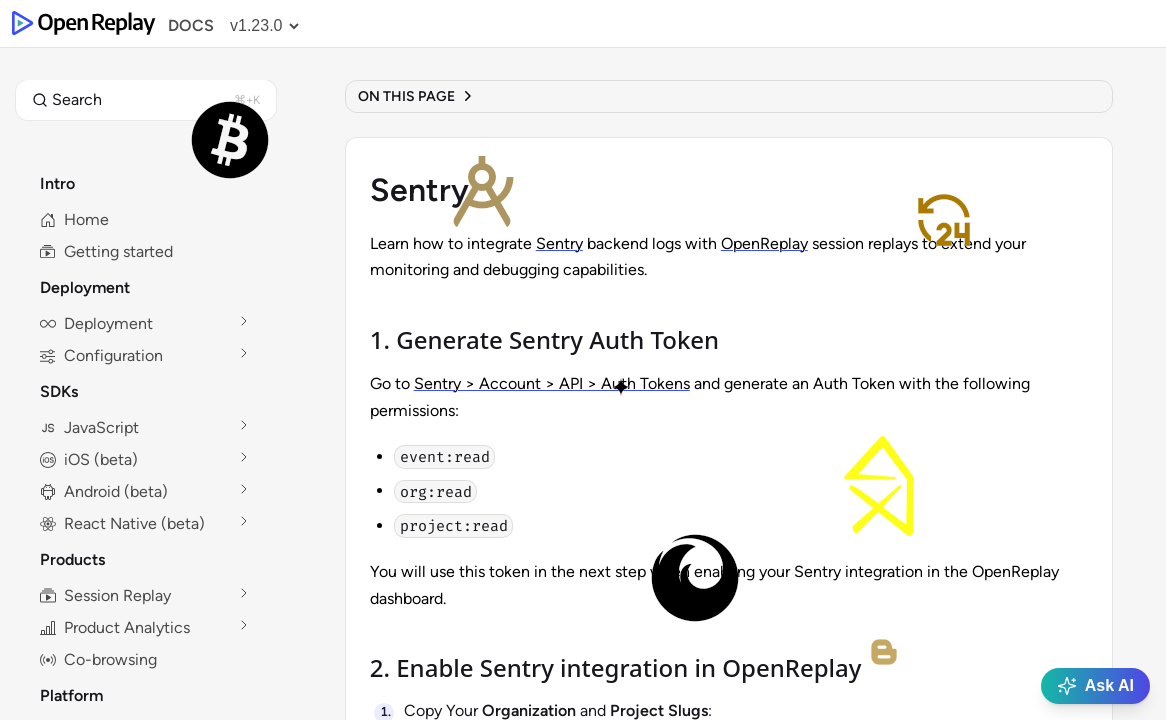  What do you see at coordinates (230, 140) in the screenshot?
I see `bitcoin logo` at bounding box center [230, 140].